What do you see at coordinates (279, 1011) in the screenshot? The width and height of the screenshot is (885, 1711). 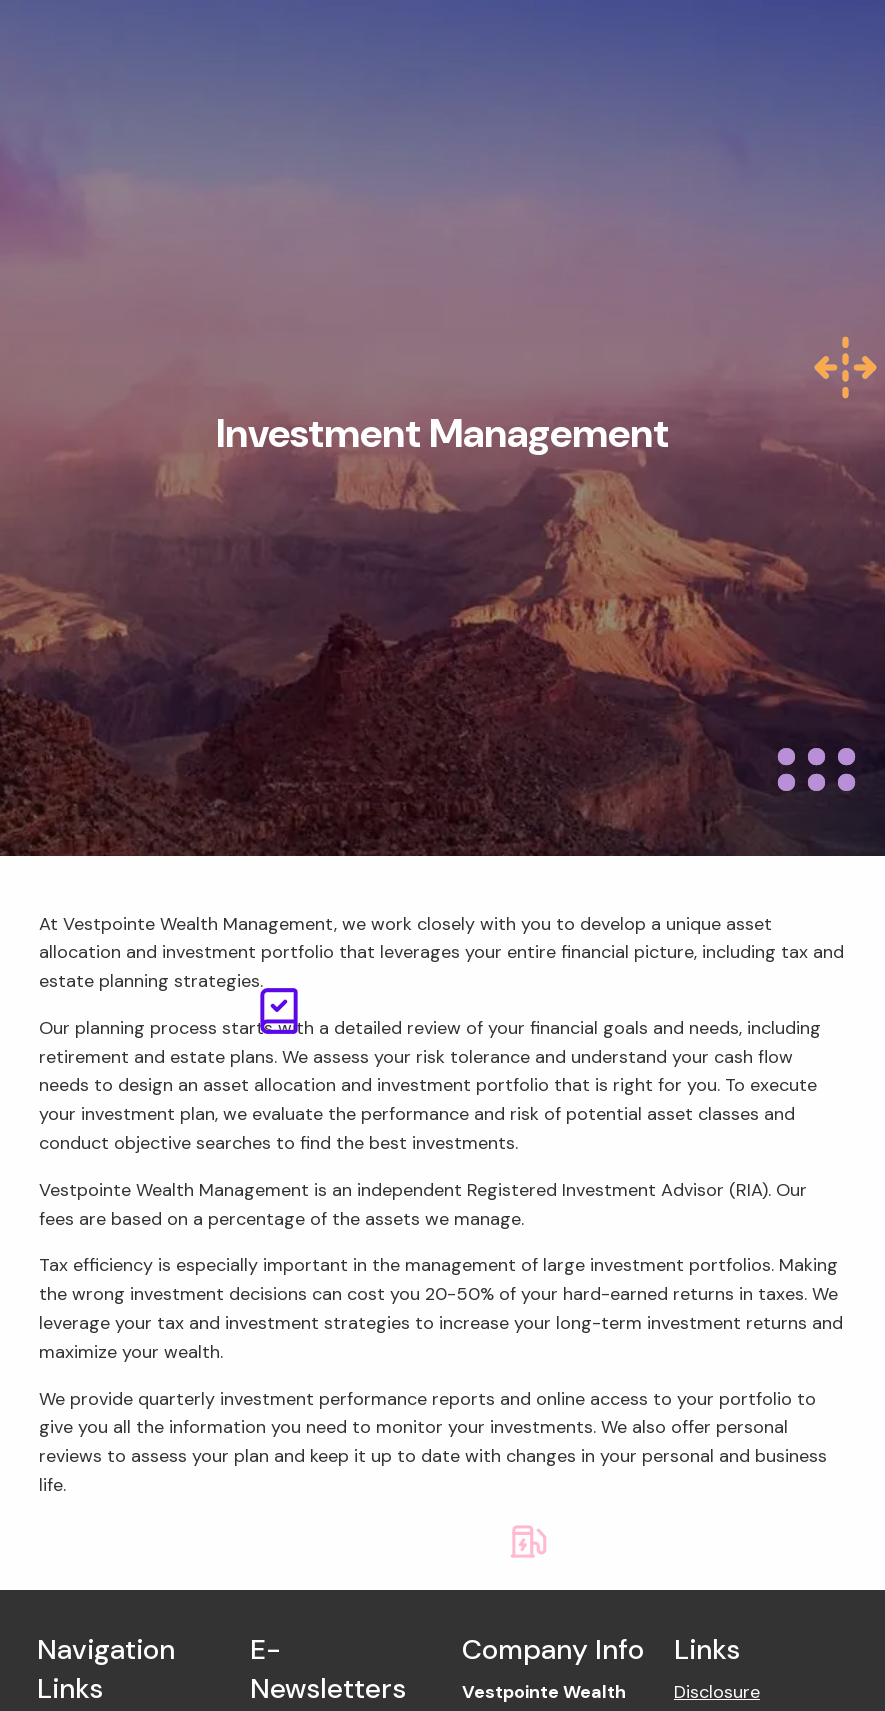 I see `mark a book as read or completed` at bounding box center [279, 1011].